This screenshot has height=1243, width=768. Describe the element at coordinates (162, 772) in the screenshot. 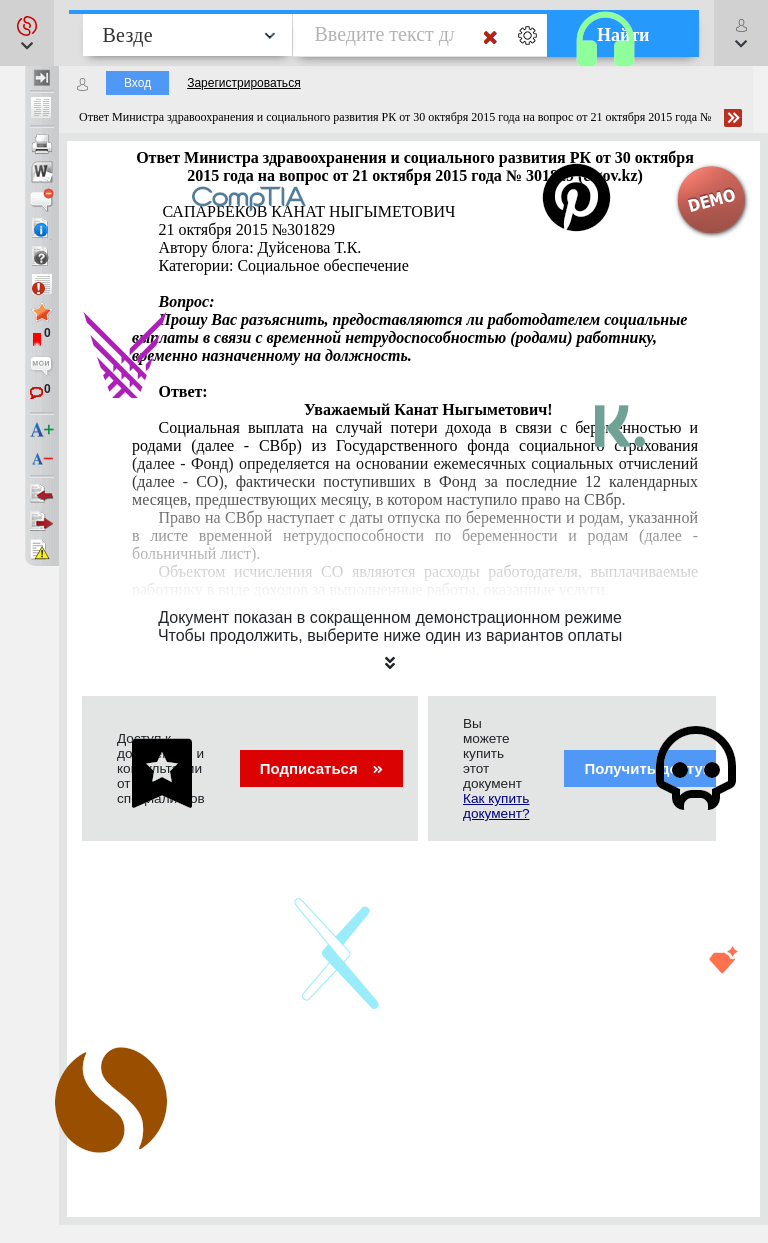

I see `save item to favorites` at that location.